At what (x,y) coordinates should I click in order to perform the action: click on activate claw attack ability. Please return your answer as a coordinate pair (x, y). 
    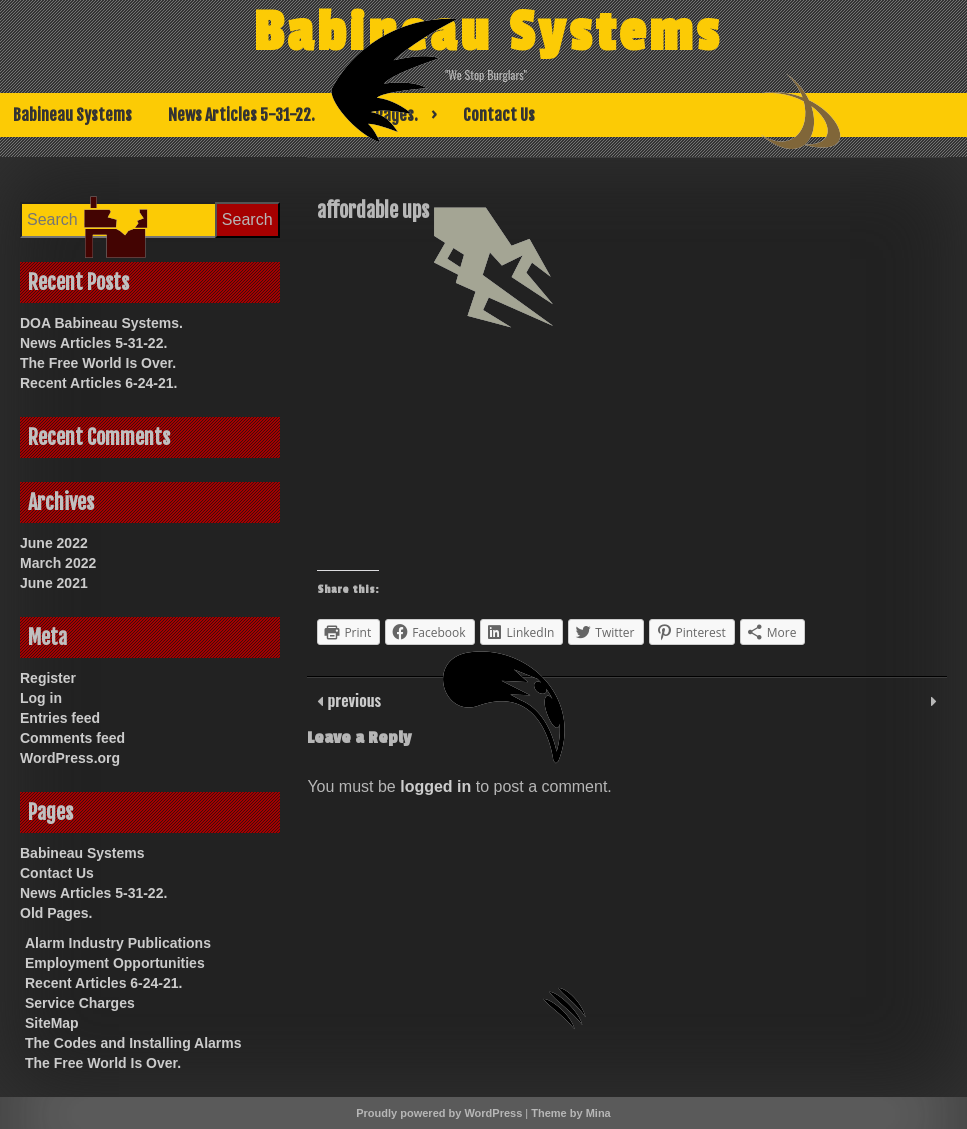
    Looking at the image, I should click on (504, 710).